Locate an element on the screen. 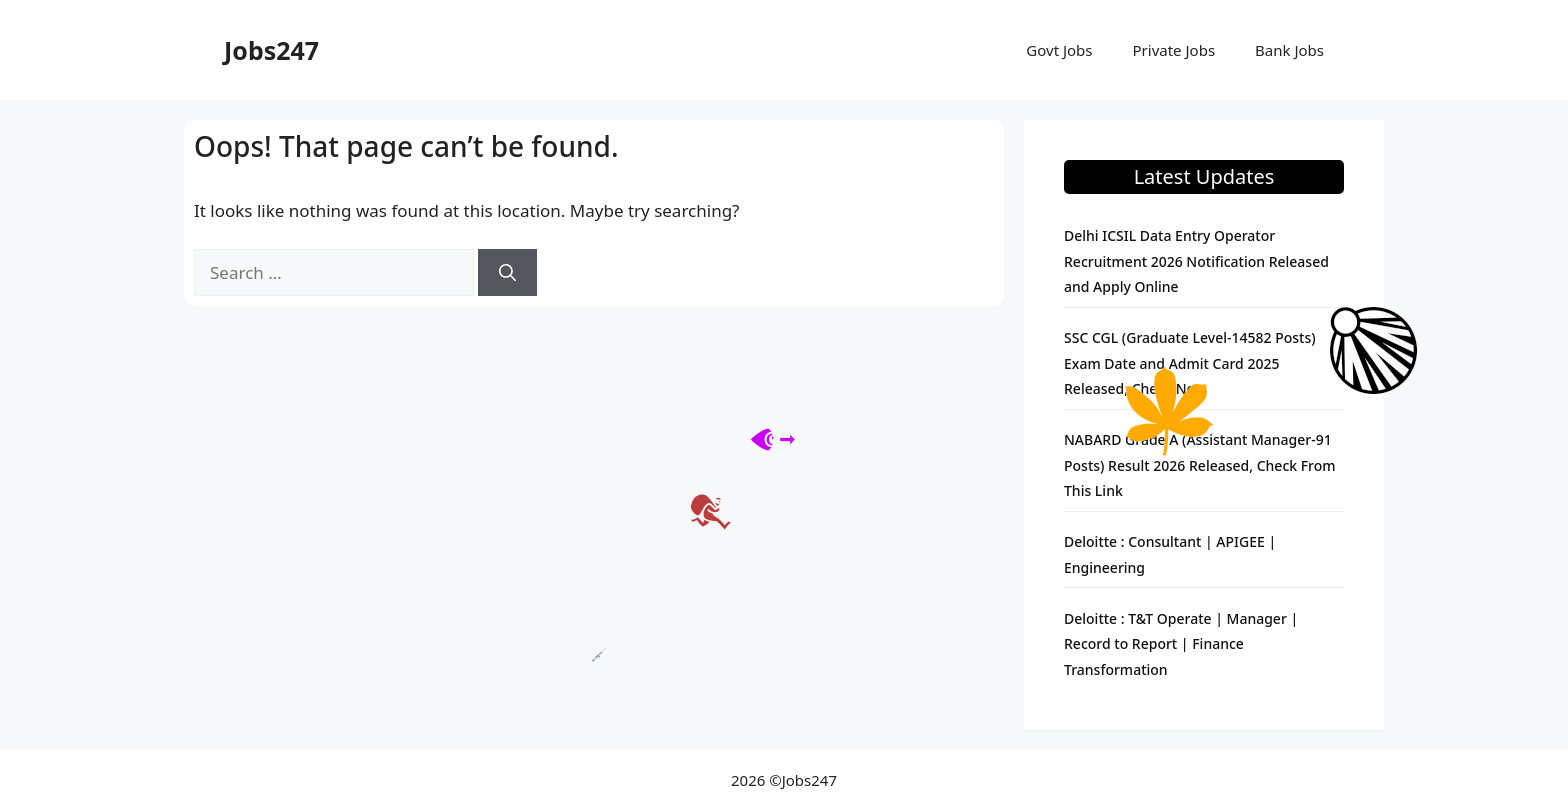 Image resolution: width=1568 pixels, height=812 pixels. nature or plant category indicator is located at coordinates (1169, 410).